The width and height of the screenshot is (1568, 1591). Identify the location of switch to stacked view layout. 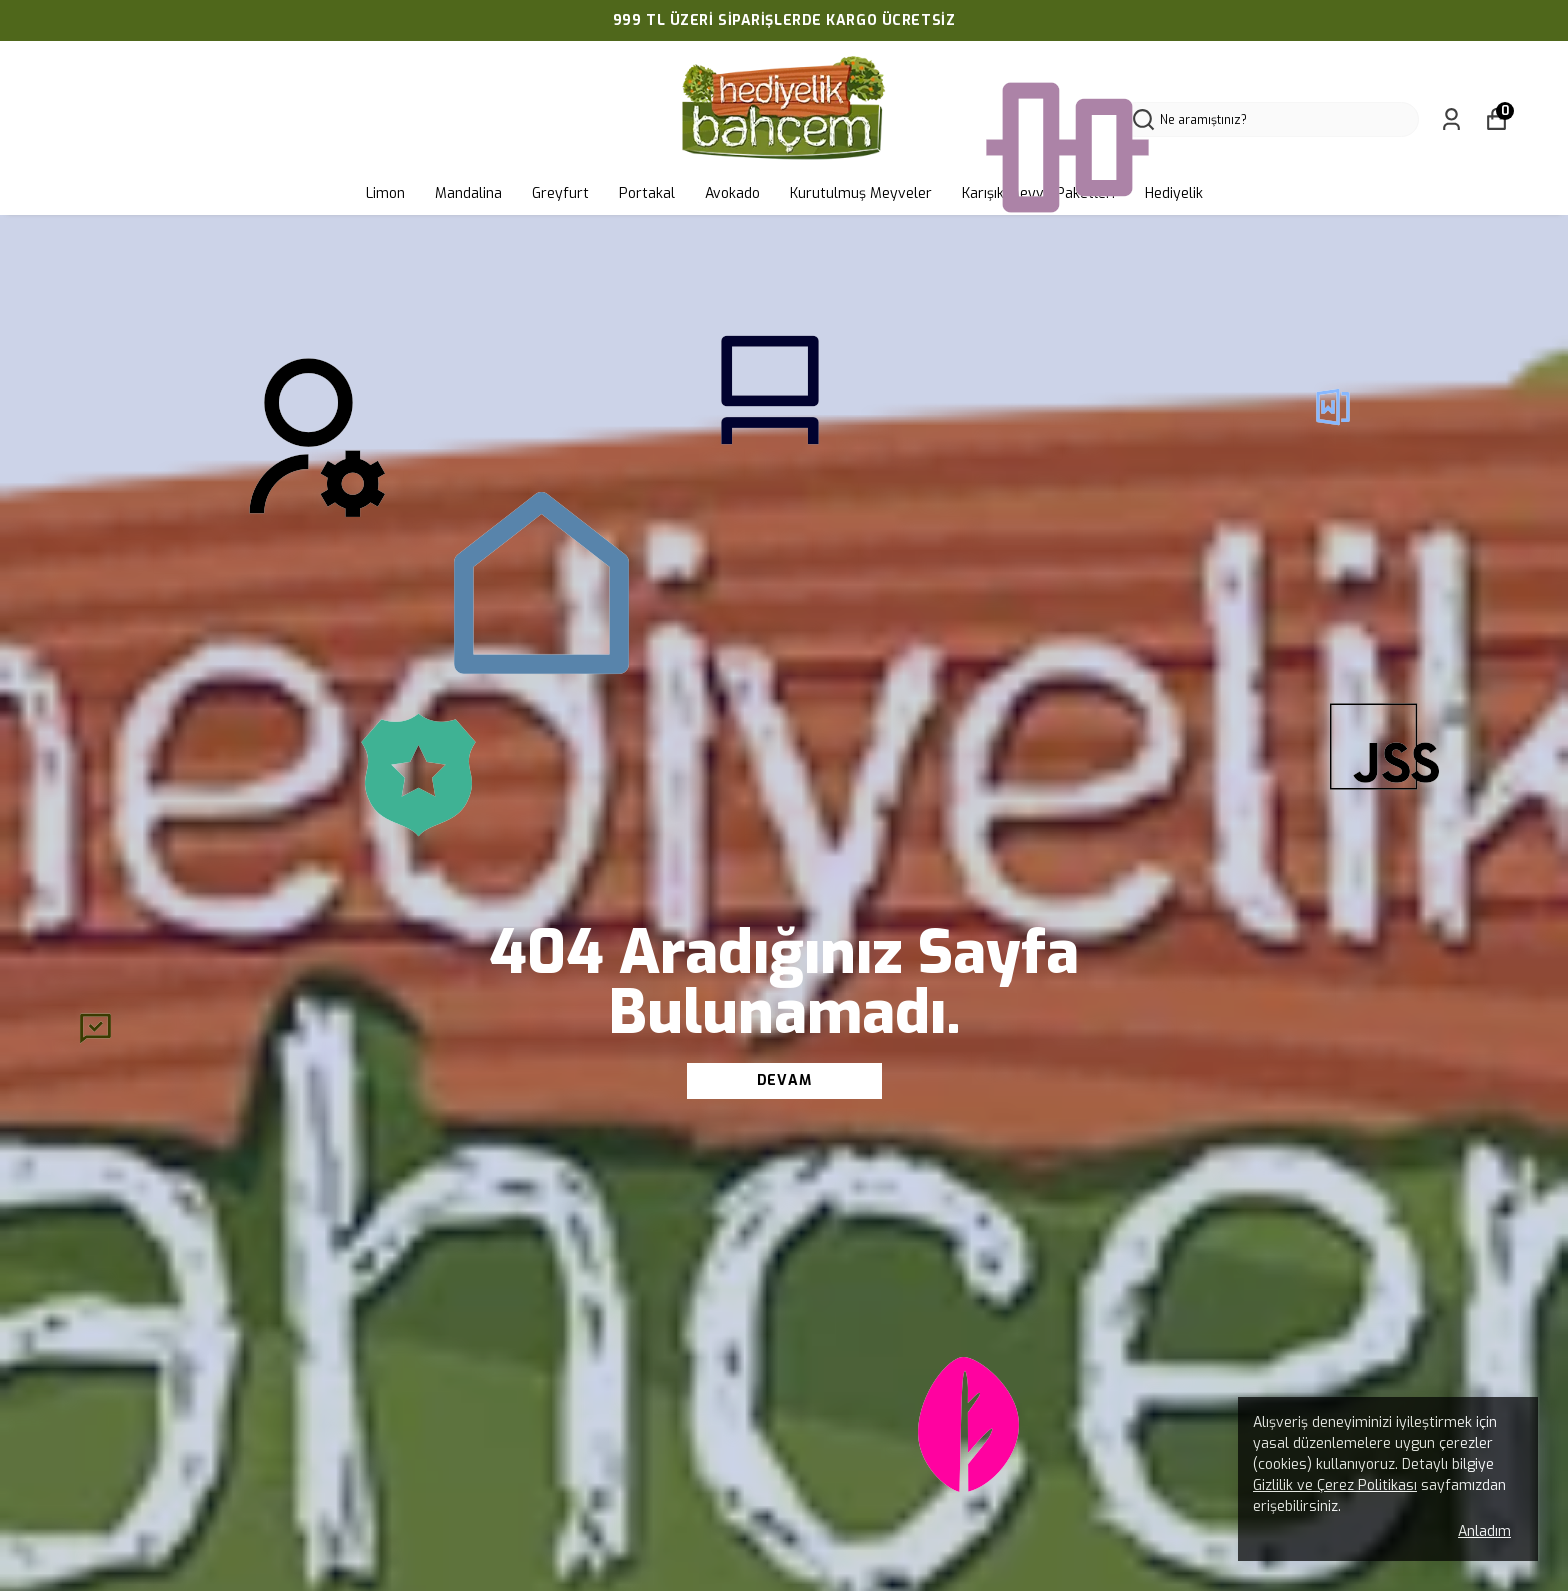
(770, 390).